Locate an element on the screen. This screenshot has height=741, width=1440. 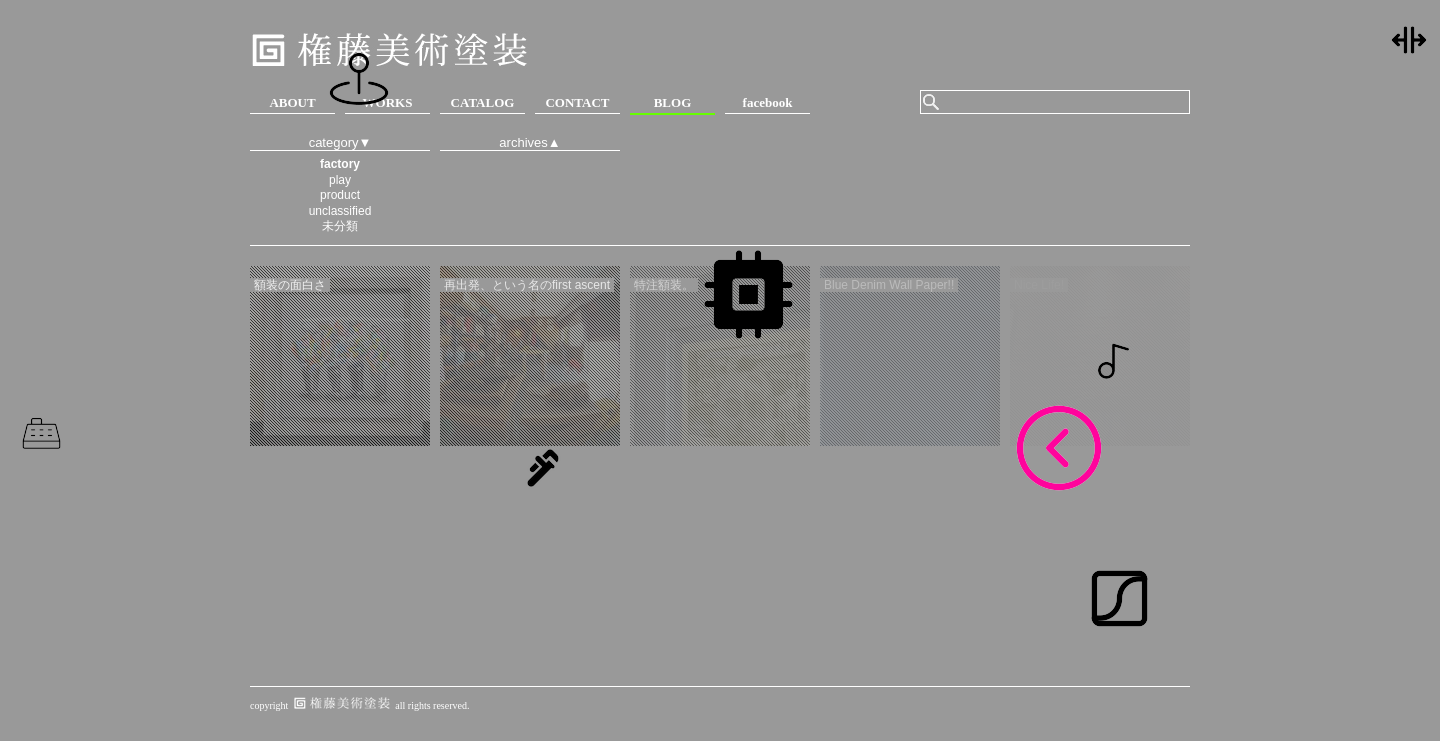
access point of sale system is located at coordinates (41, 435).